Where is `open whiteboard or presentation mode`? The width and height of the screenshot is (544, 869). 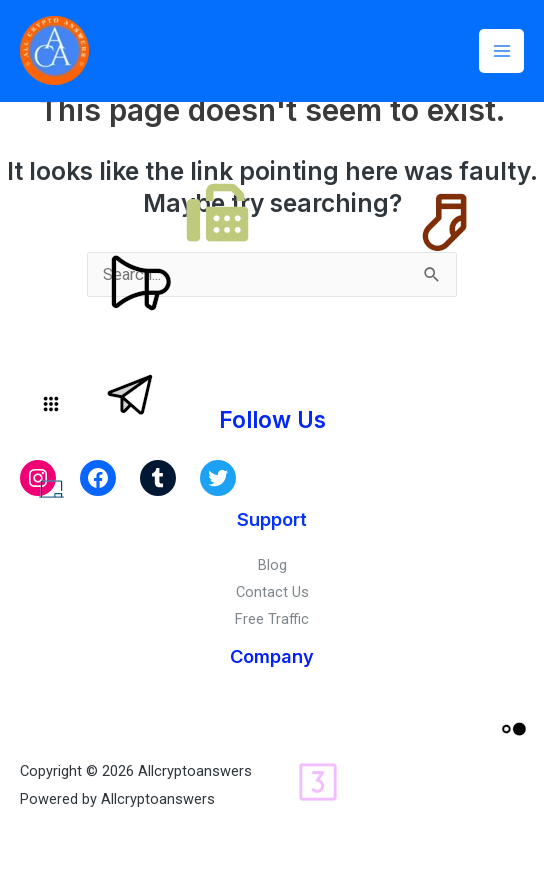 open whiteboard or presentation mode is located at coordinates (51, 489).